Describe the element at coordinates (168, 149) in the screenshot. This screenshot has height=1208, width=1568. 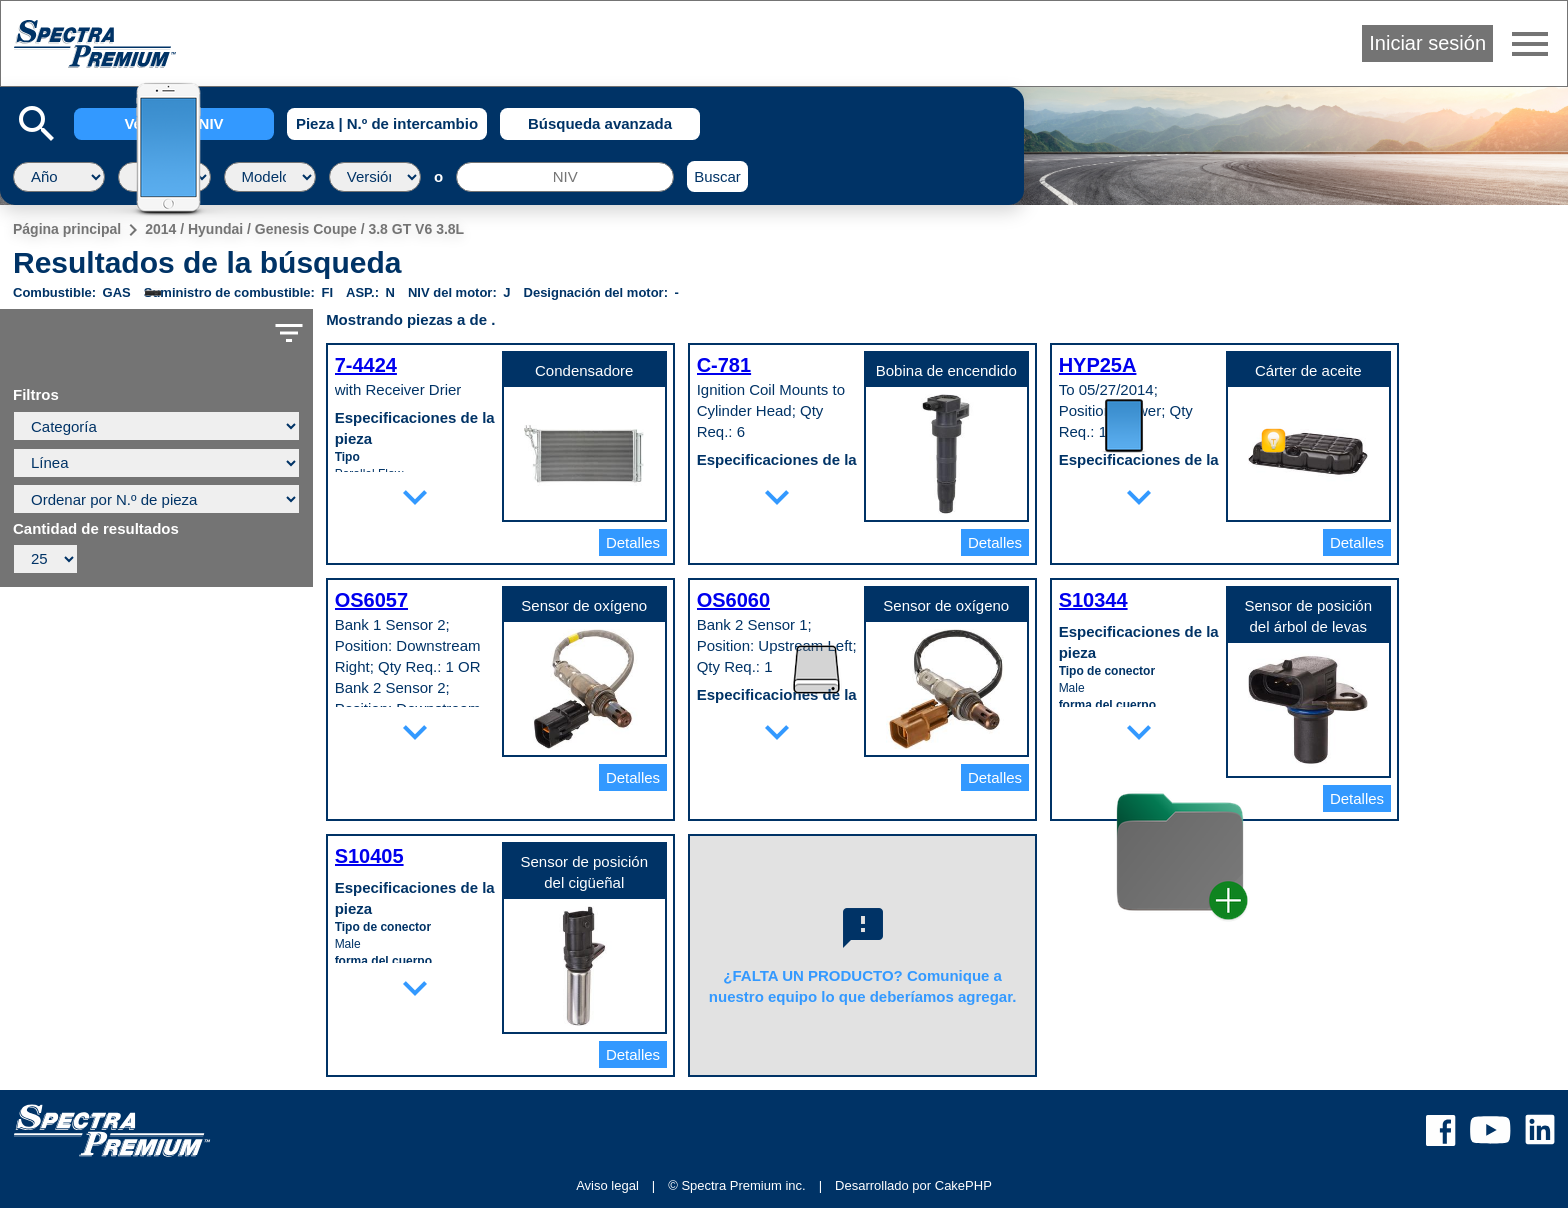
I see `indicates a connected iPhone device` at that location.